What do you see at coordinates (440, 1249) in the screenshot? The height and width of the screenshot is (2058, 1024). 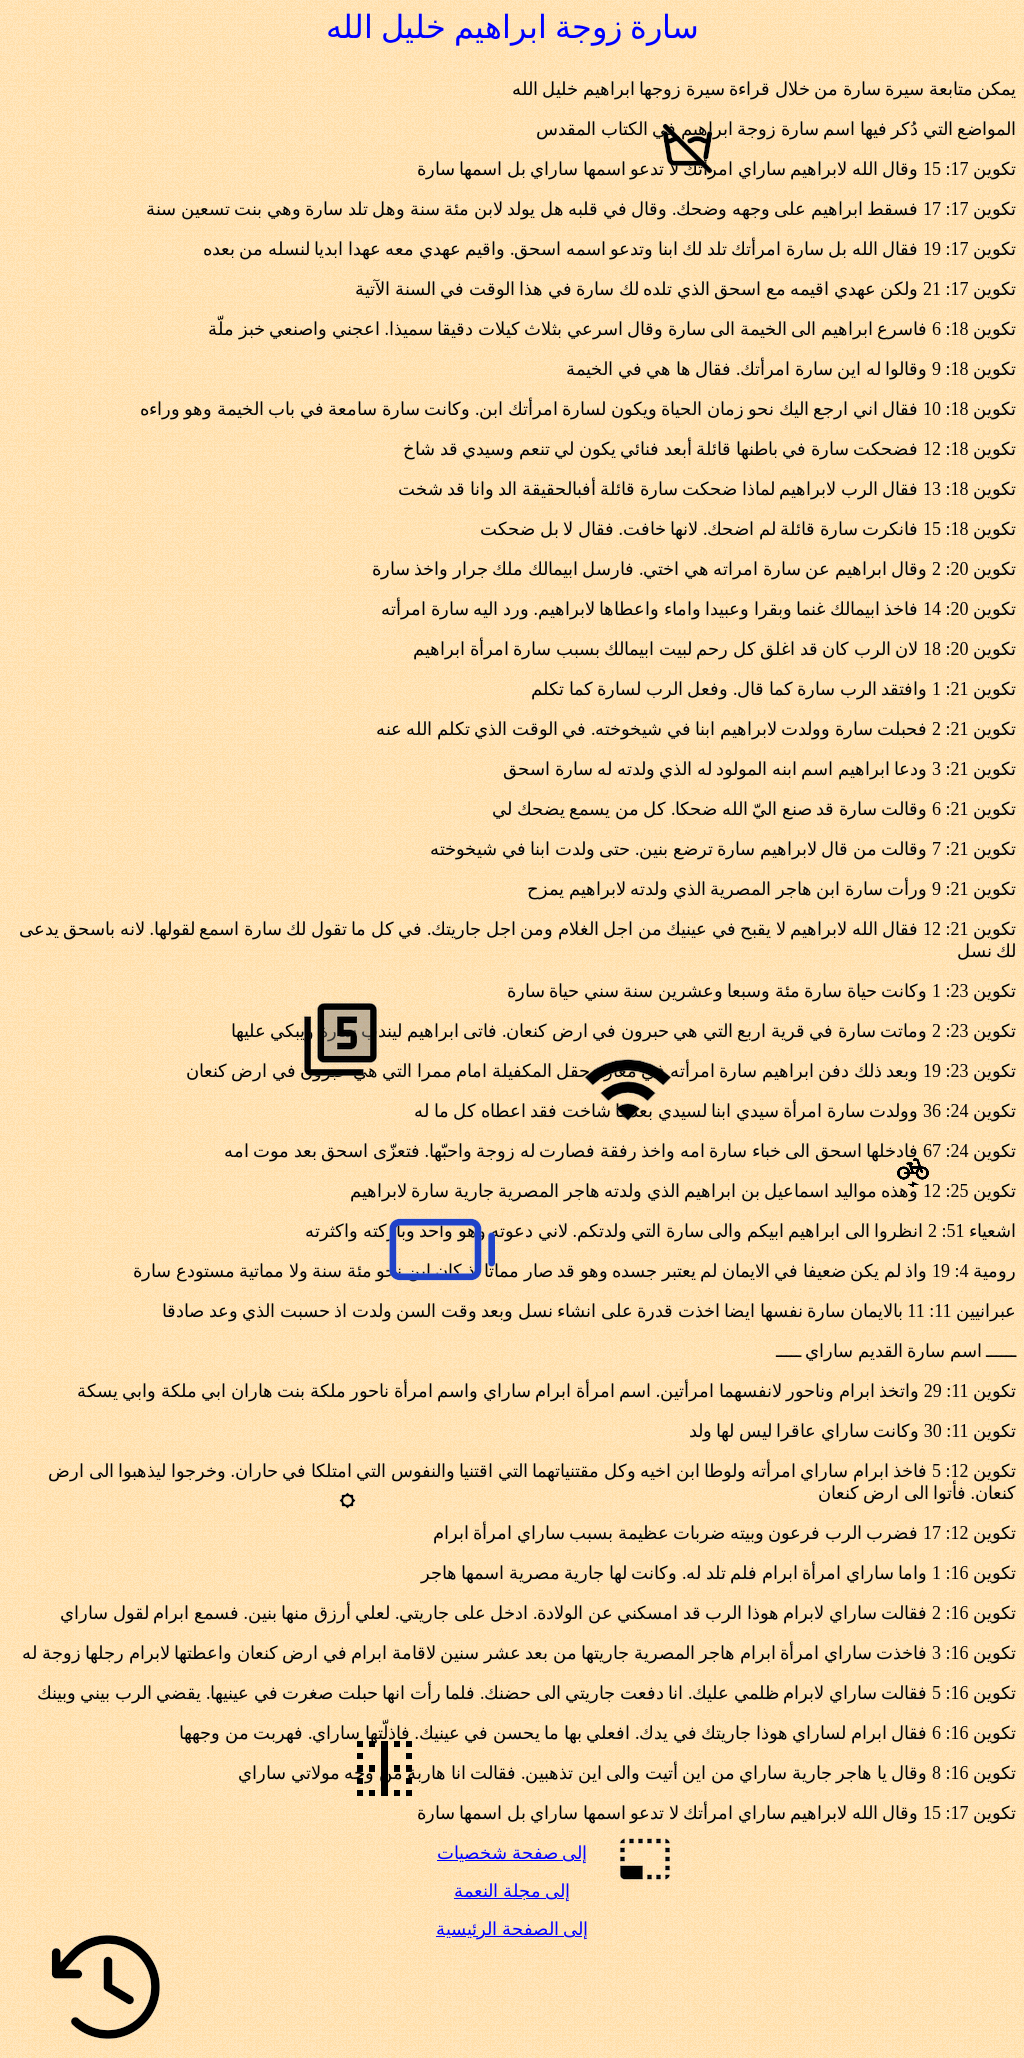 I see `indicates battery is completely drained` at bounding box center [440, 1249].